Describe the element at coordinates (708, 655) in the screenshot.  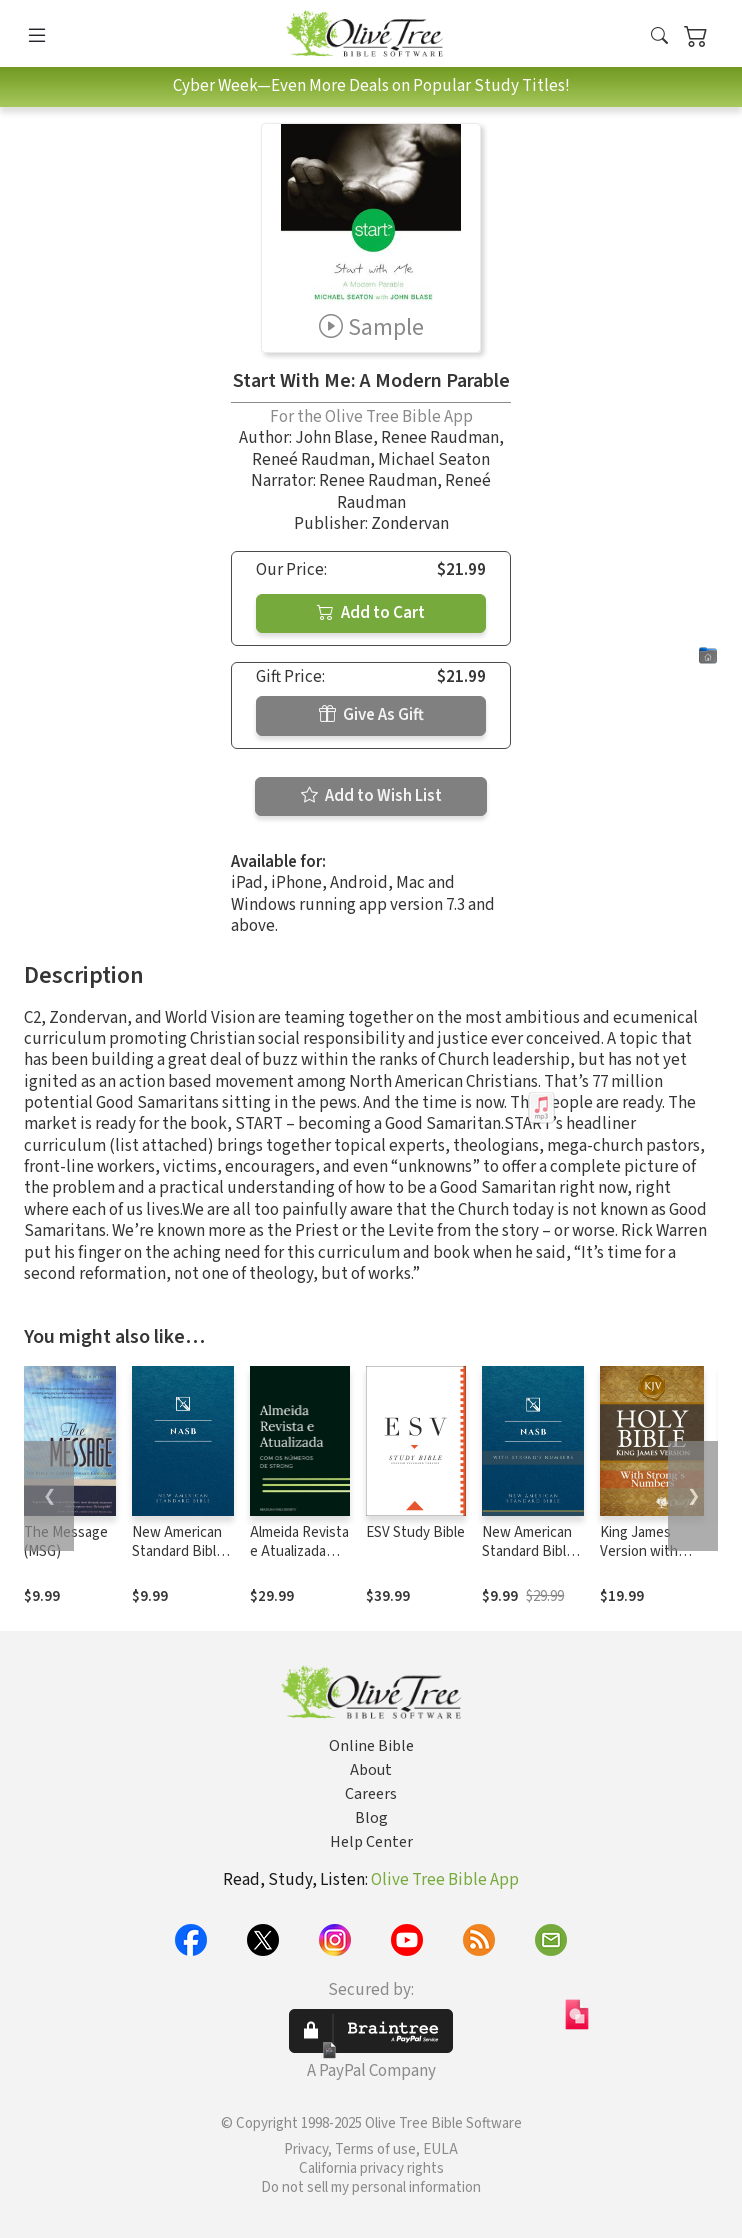
I see `access your home folder` at that location.